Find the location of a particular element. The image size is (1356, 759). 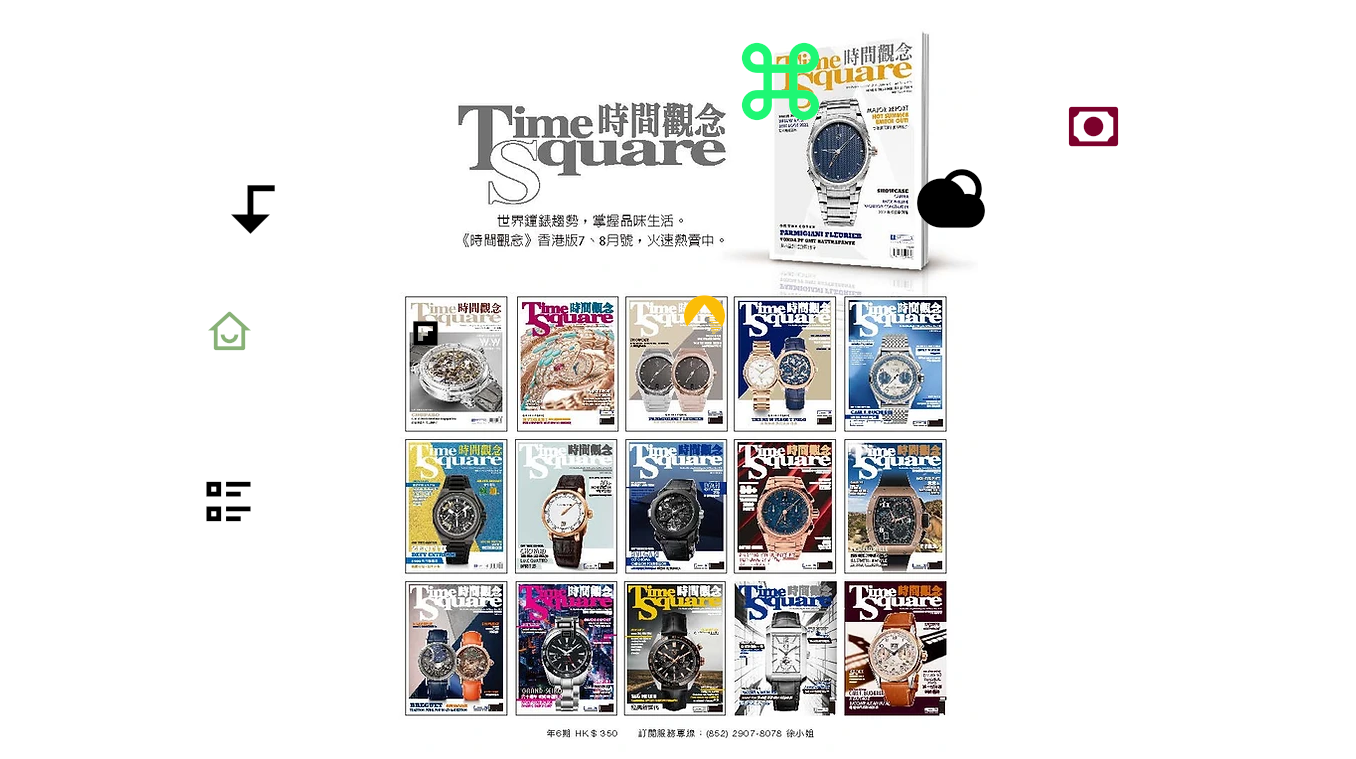

go to home screen is located at coordinates (229, 332).